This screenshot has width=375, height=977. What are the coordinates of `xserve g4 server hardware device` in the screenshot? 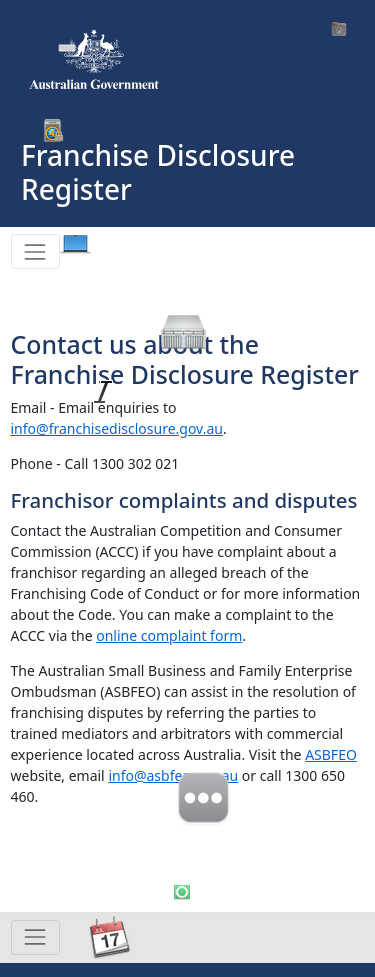 It's located at (183, 330).